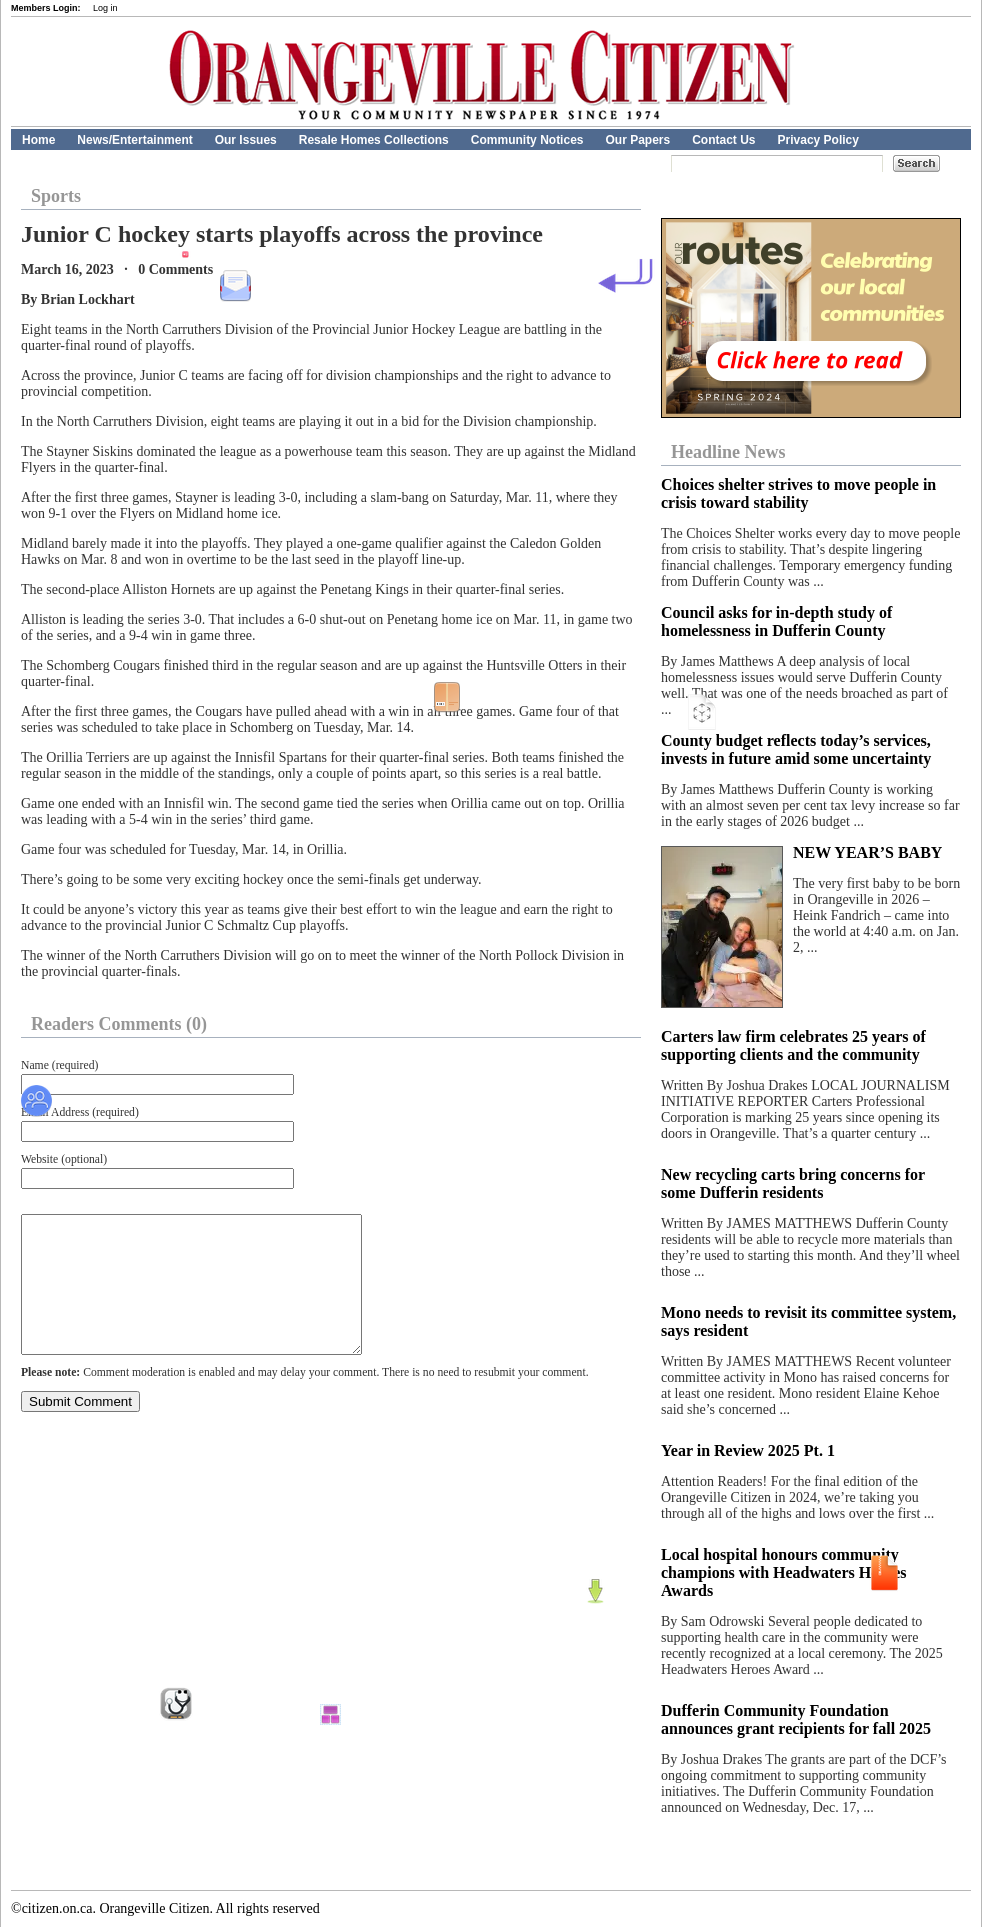  I want to click on save the current file or document, so click(595, 1591).